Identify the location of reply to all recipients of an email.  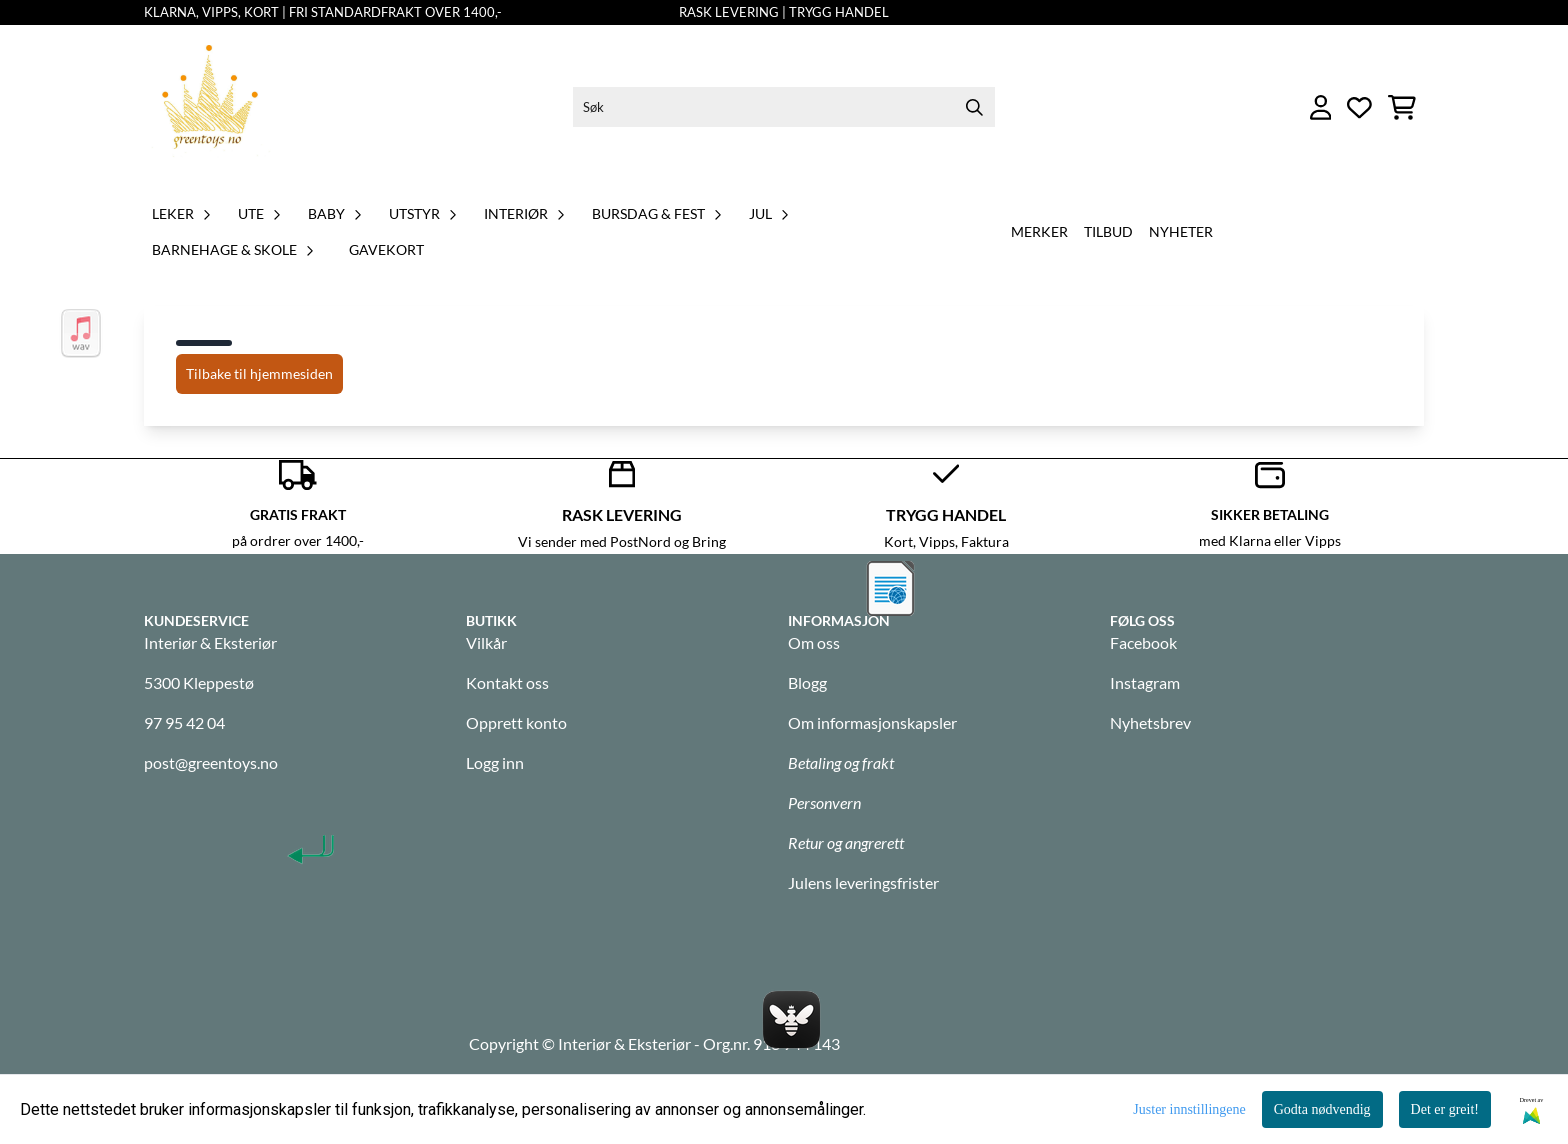
(310, 846).